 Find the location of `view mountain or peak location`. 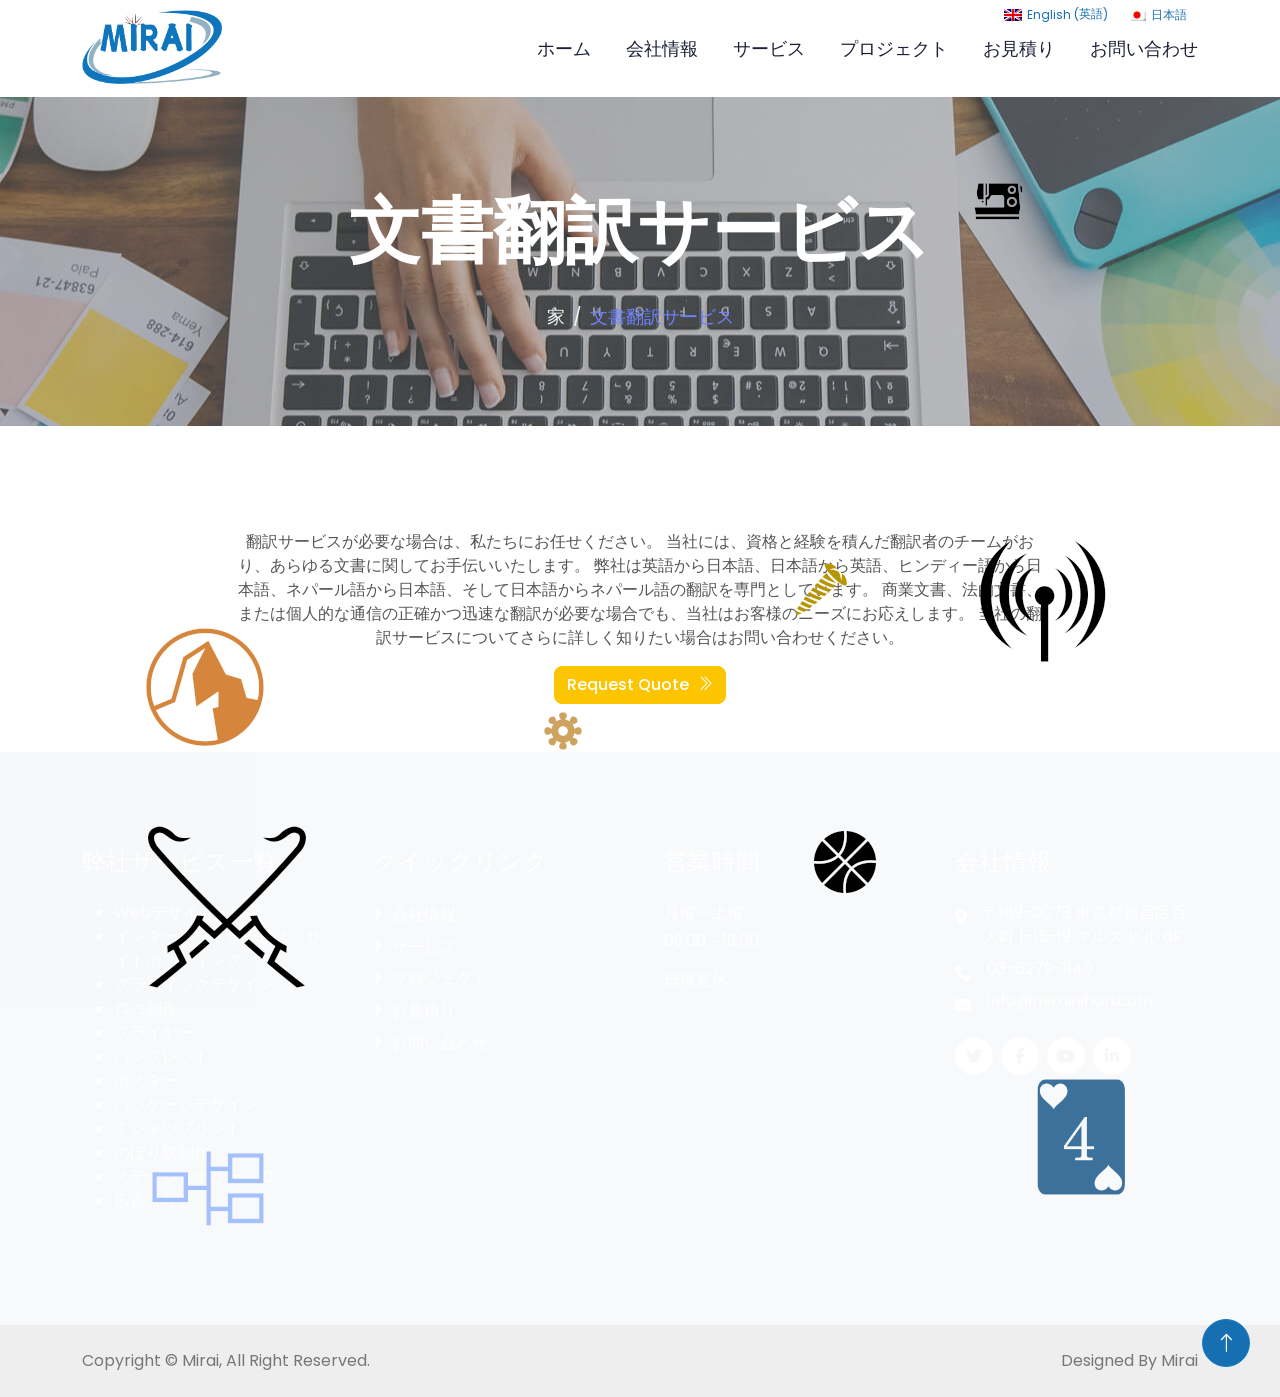

view mountain or peak location is located at coordinates (205, 687).